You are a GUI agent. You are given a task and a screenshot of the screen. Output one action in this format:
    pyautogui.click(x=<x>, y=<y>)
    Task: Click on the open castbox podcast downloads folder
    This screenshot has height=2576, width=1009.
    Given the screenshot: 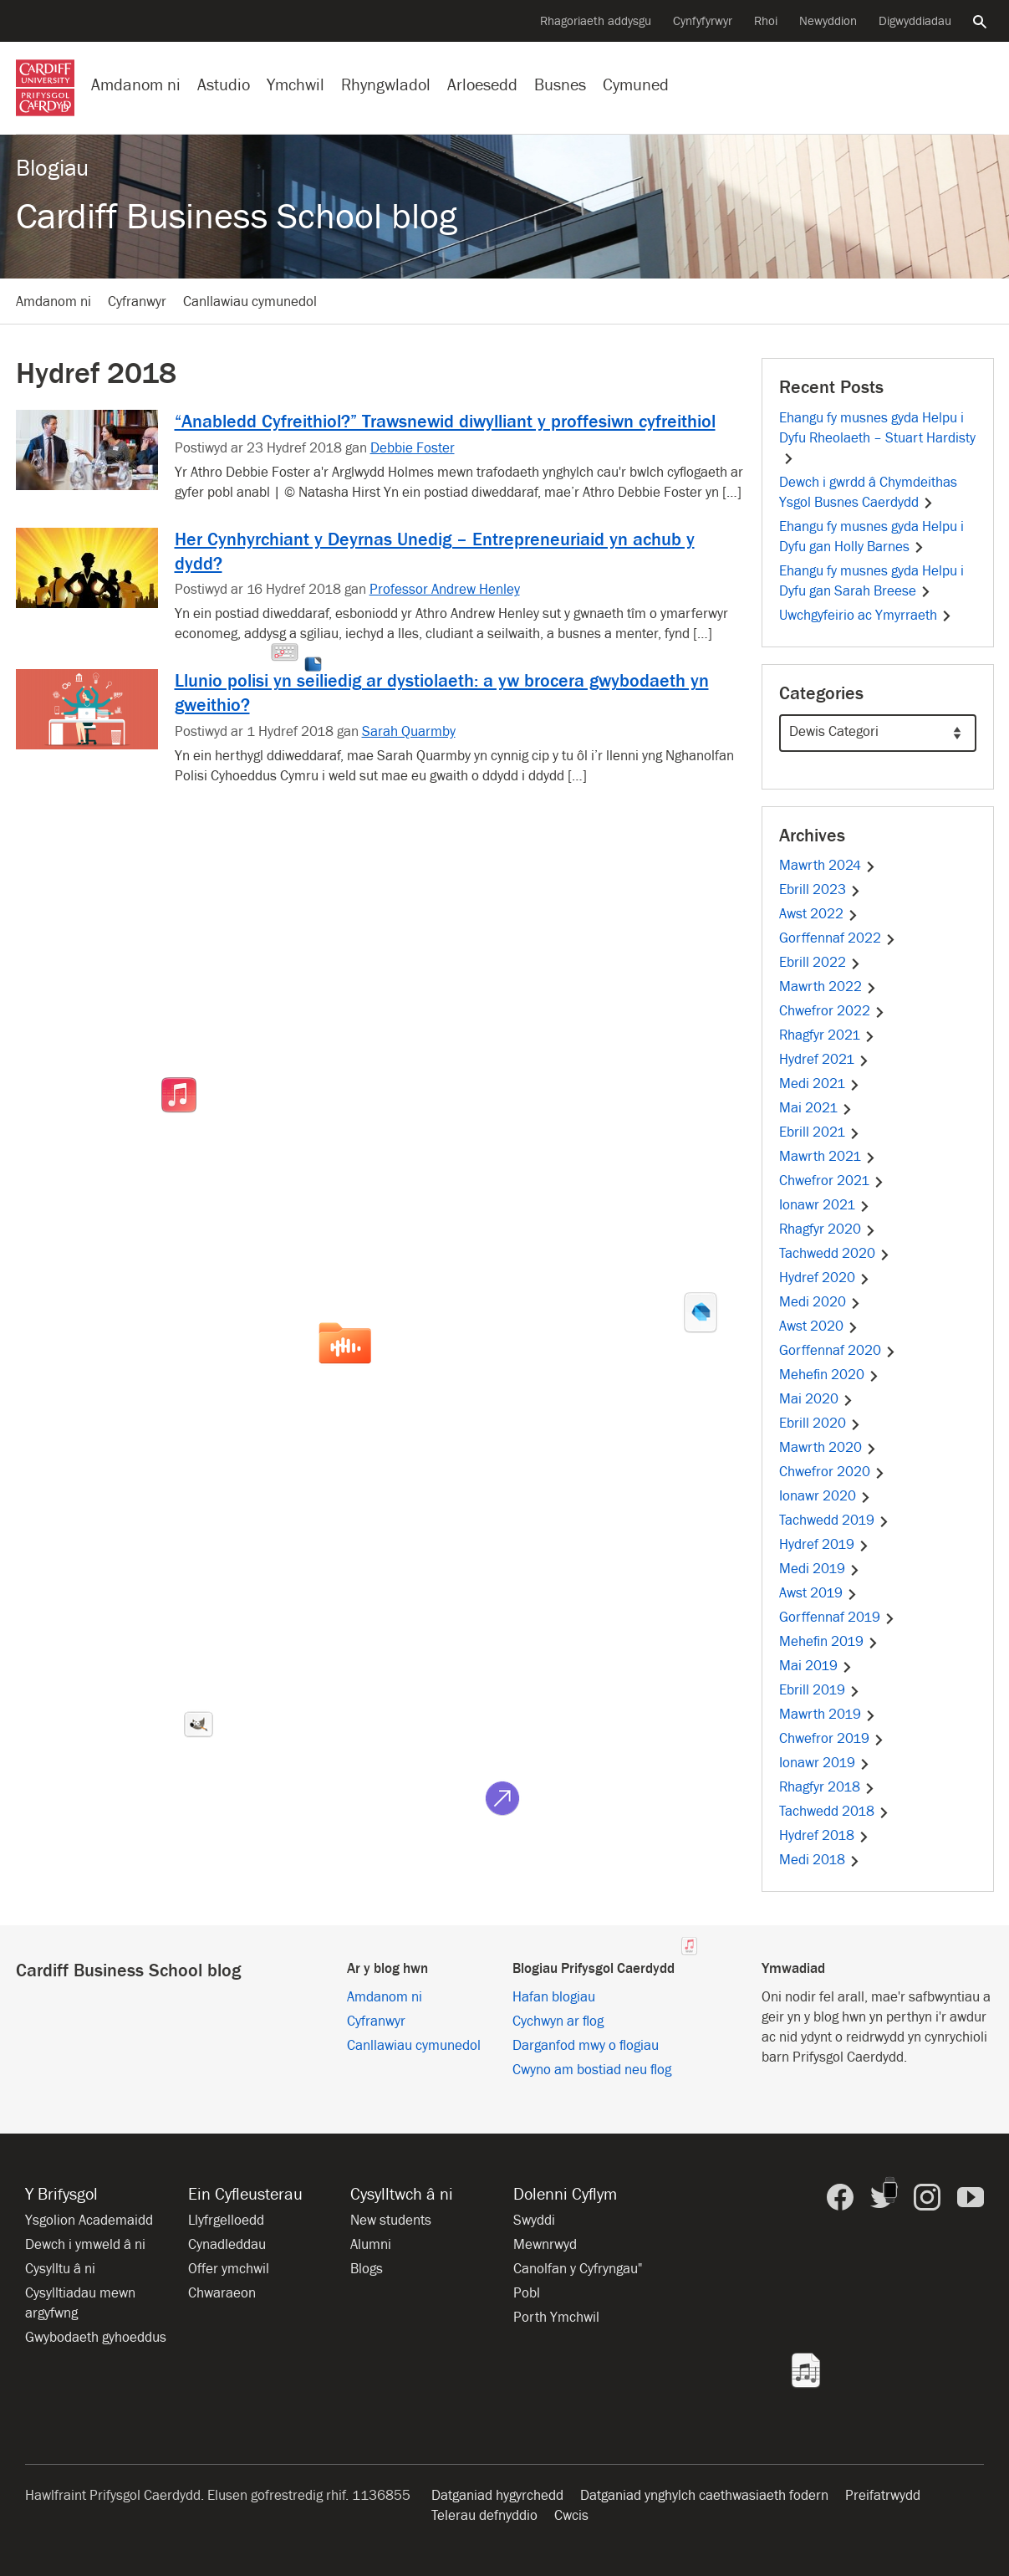 What is the action you would take?
    pyautogui.click(x=344, y=1344)
    